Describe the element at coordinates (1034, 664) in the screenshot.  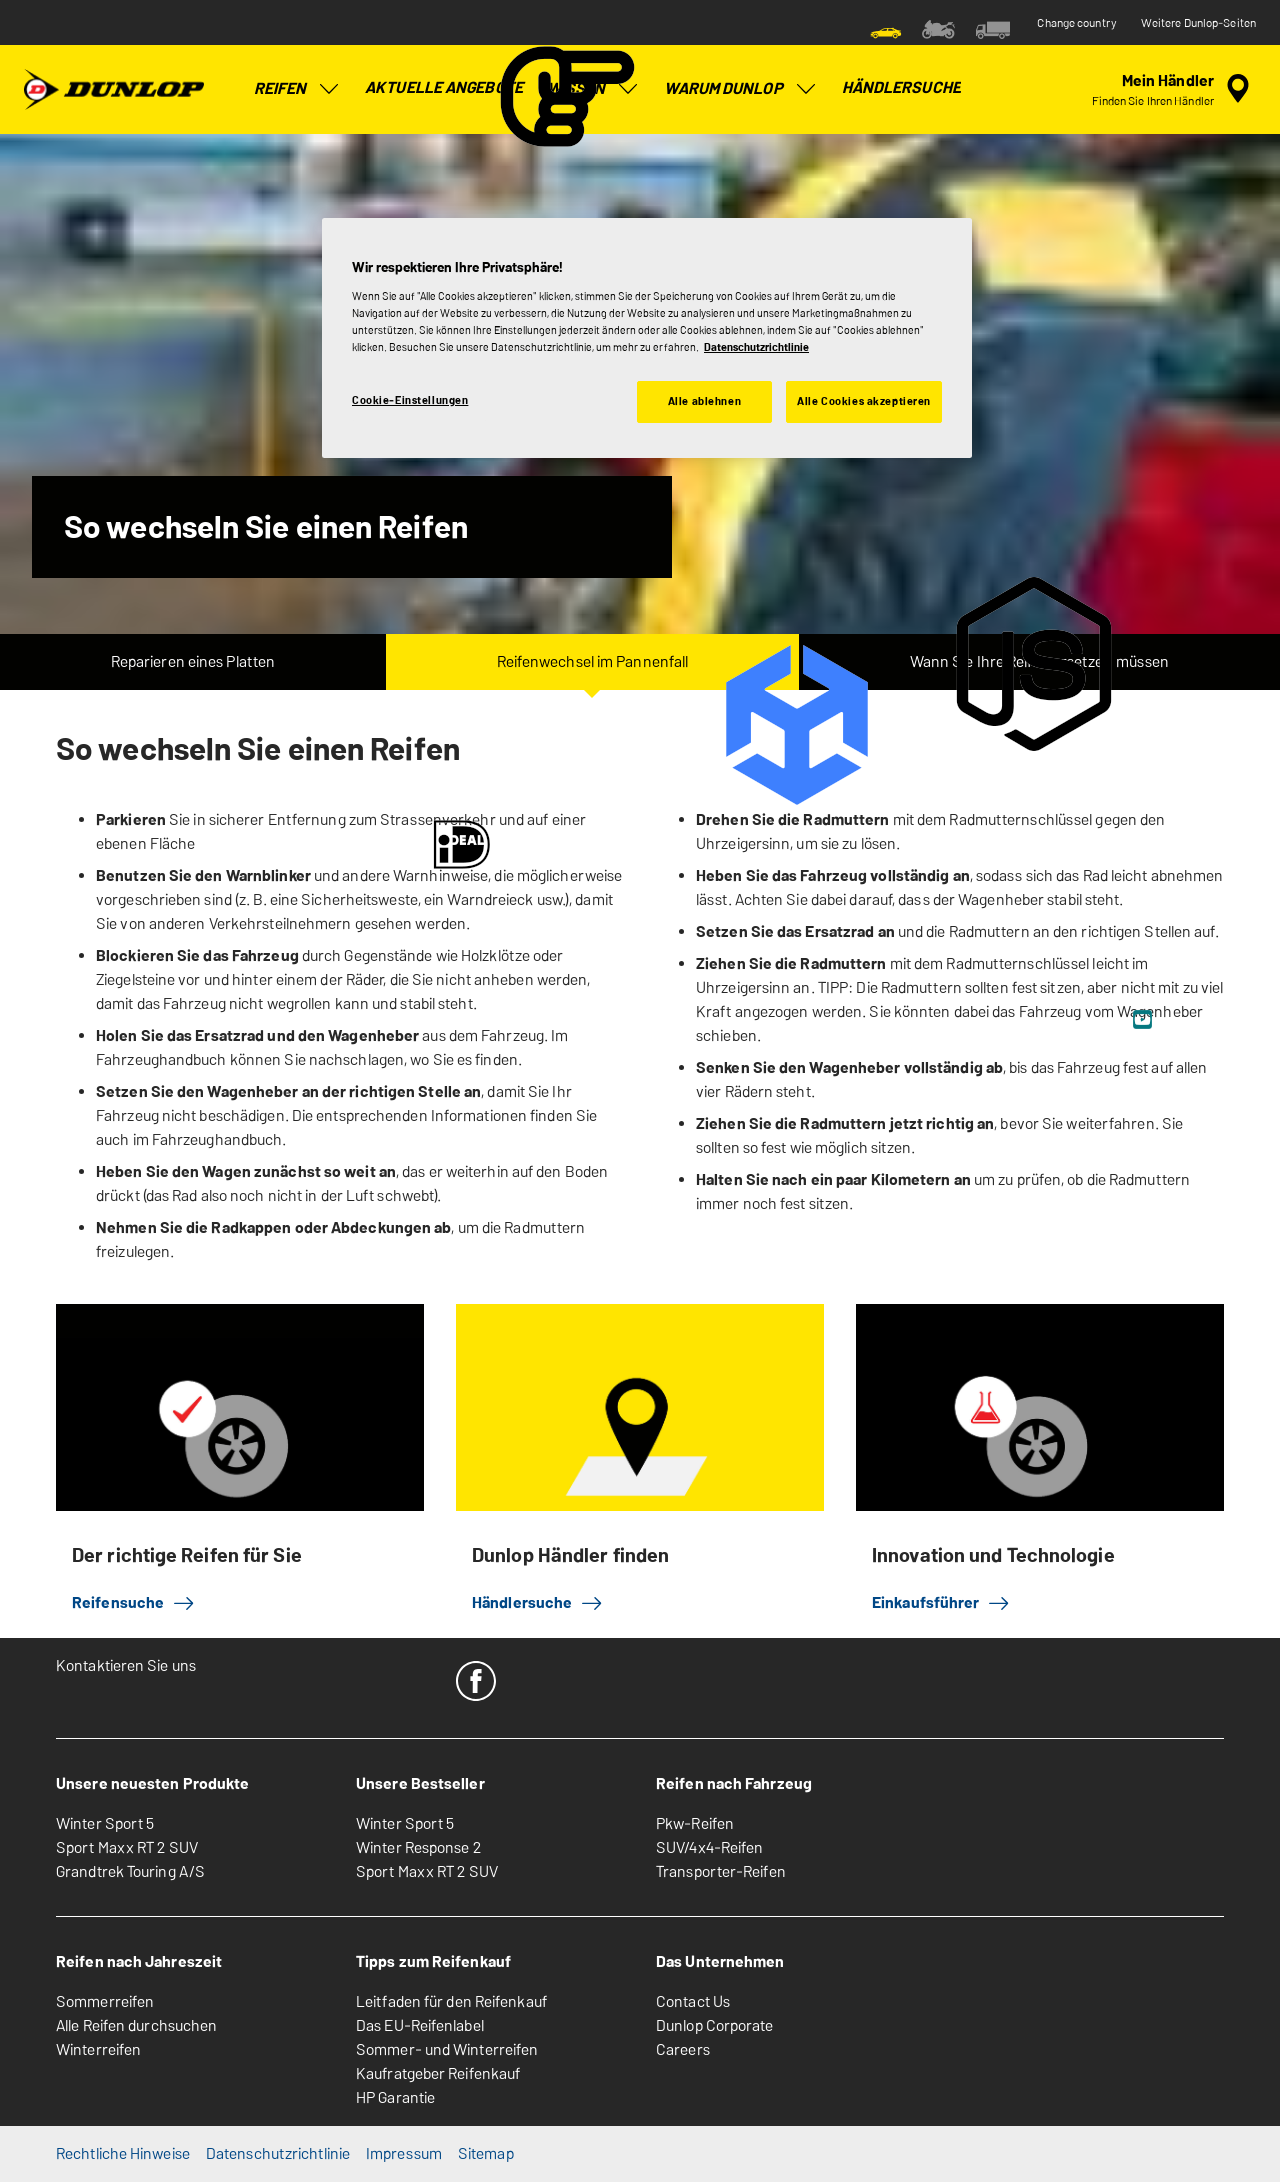
I see `Node.js runtime environment logo` at that location.